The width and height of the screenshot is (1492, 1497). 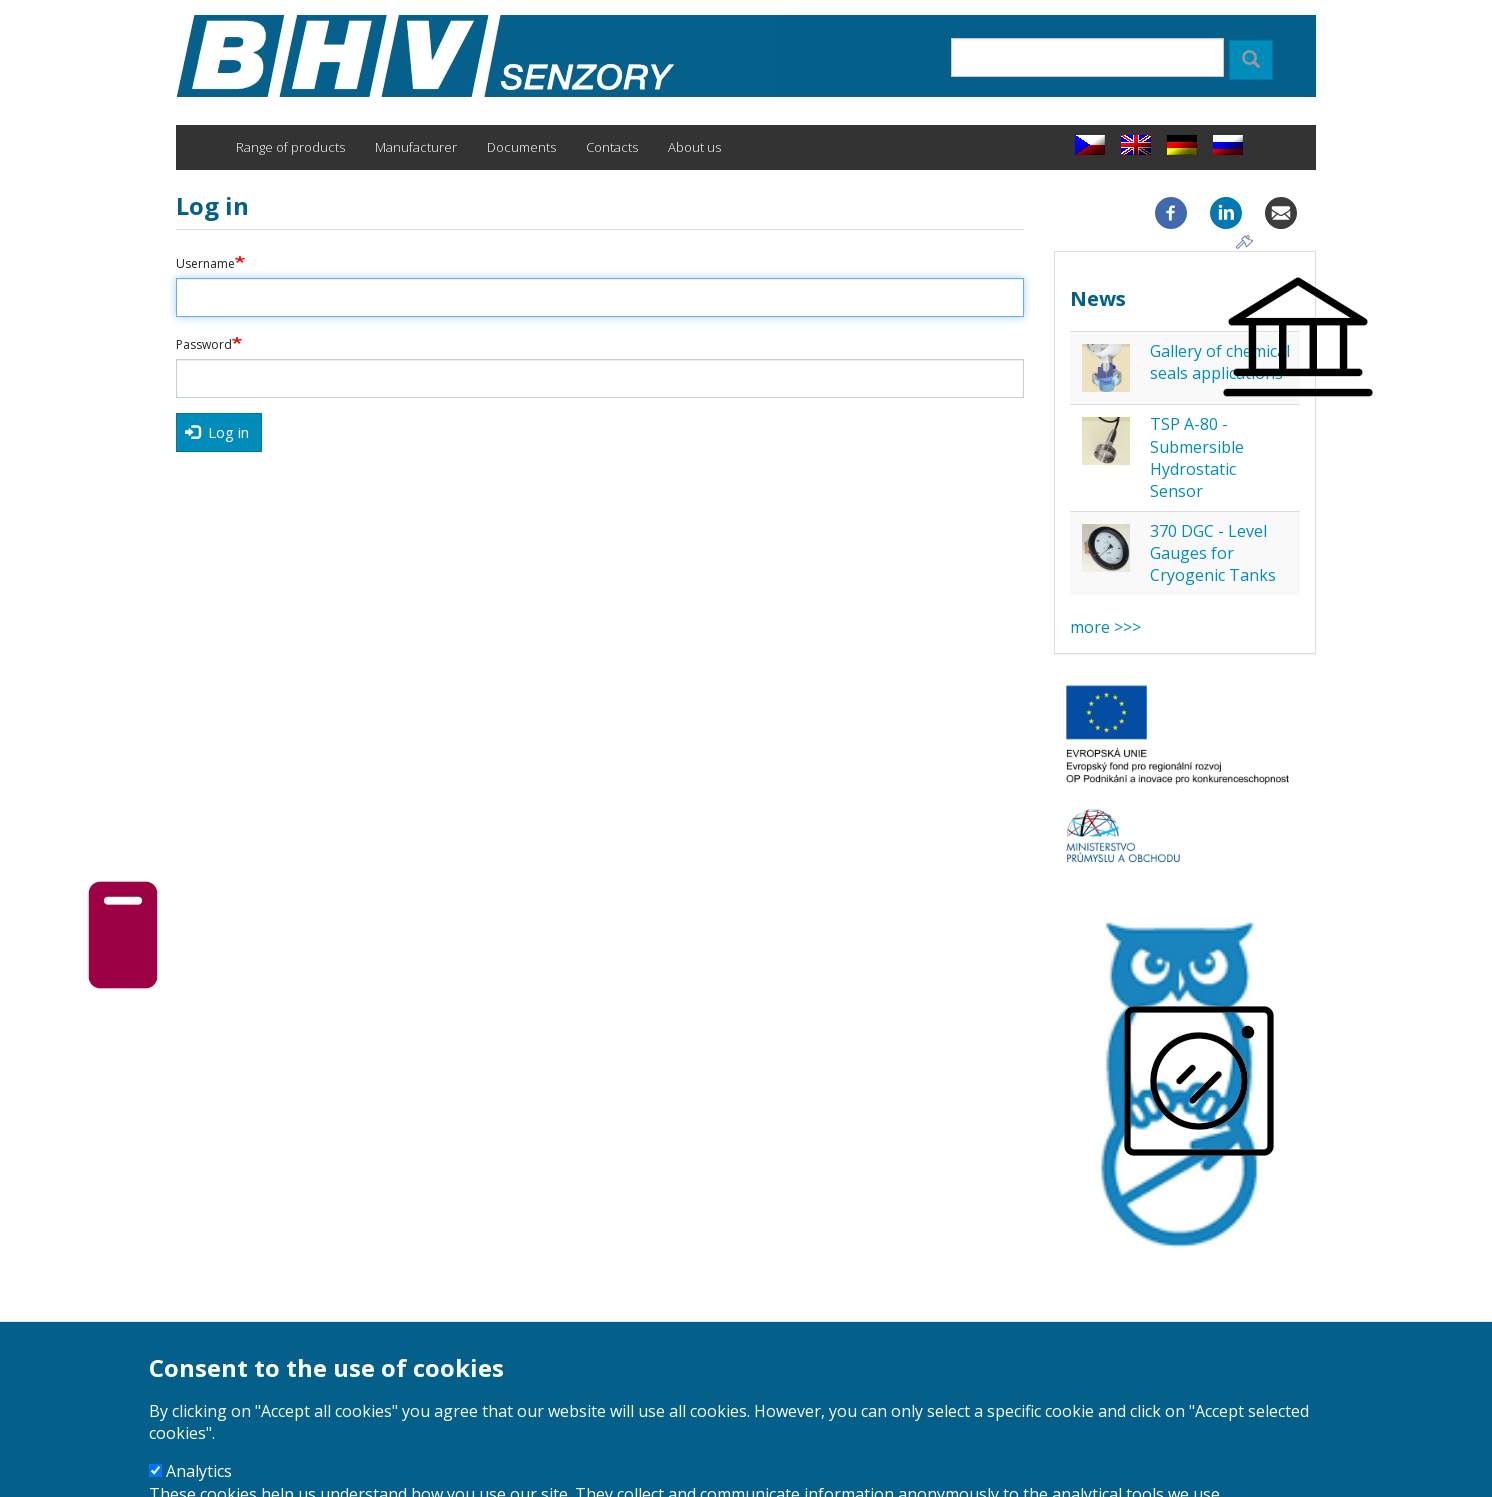 I want to click on tool or equipment category, so click(x=1244, y=242).